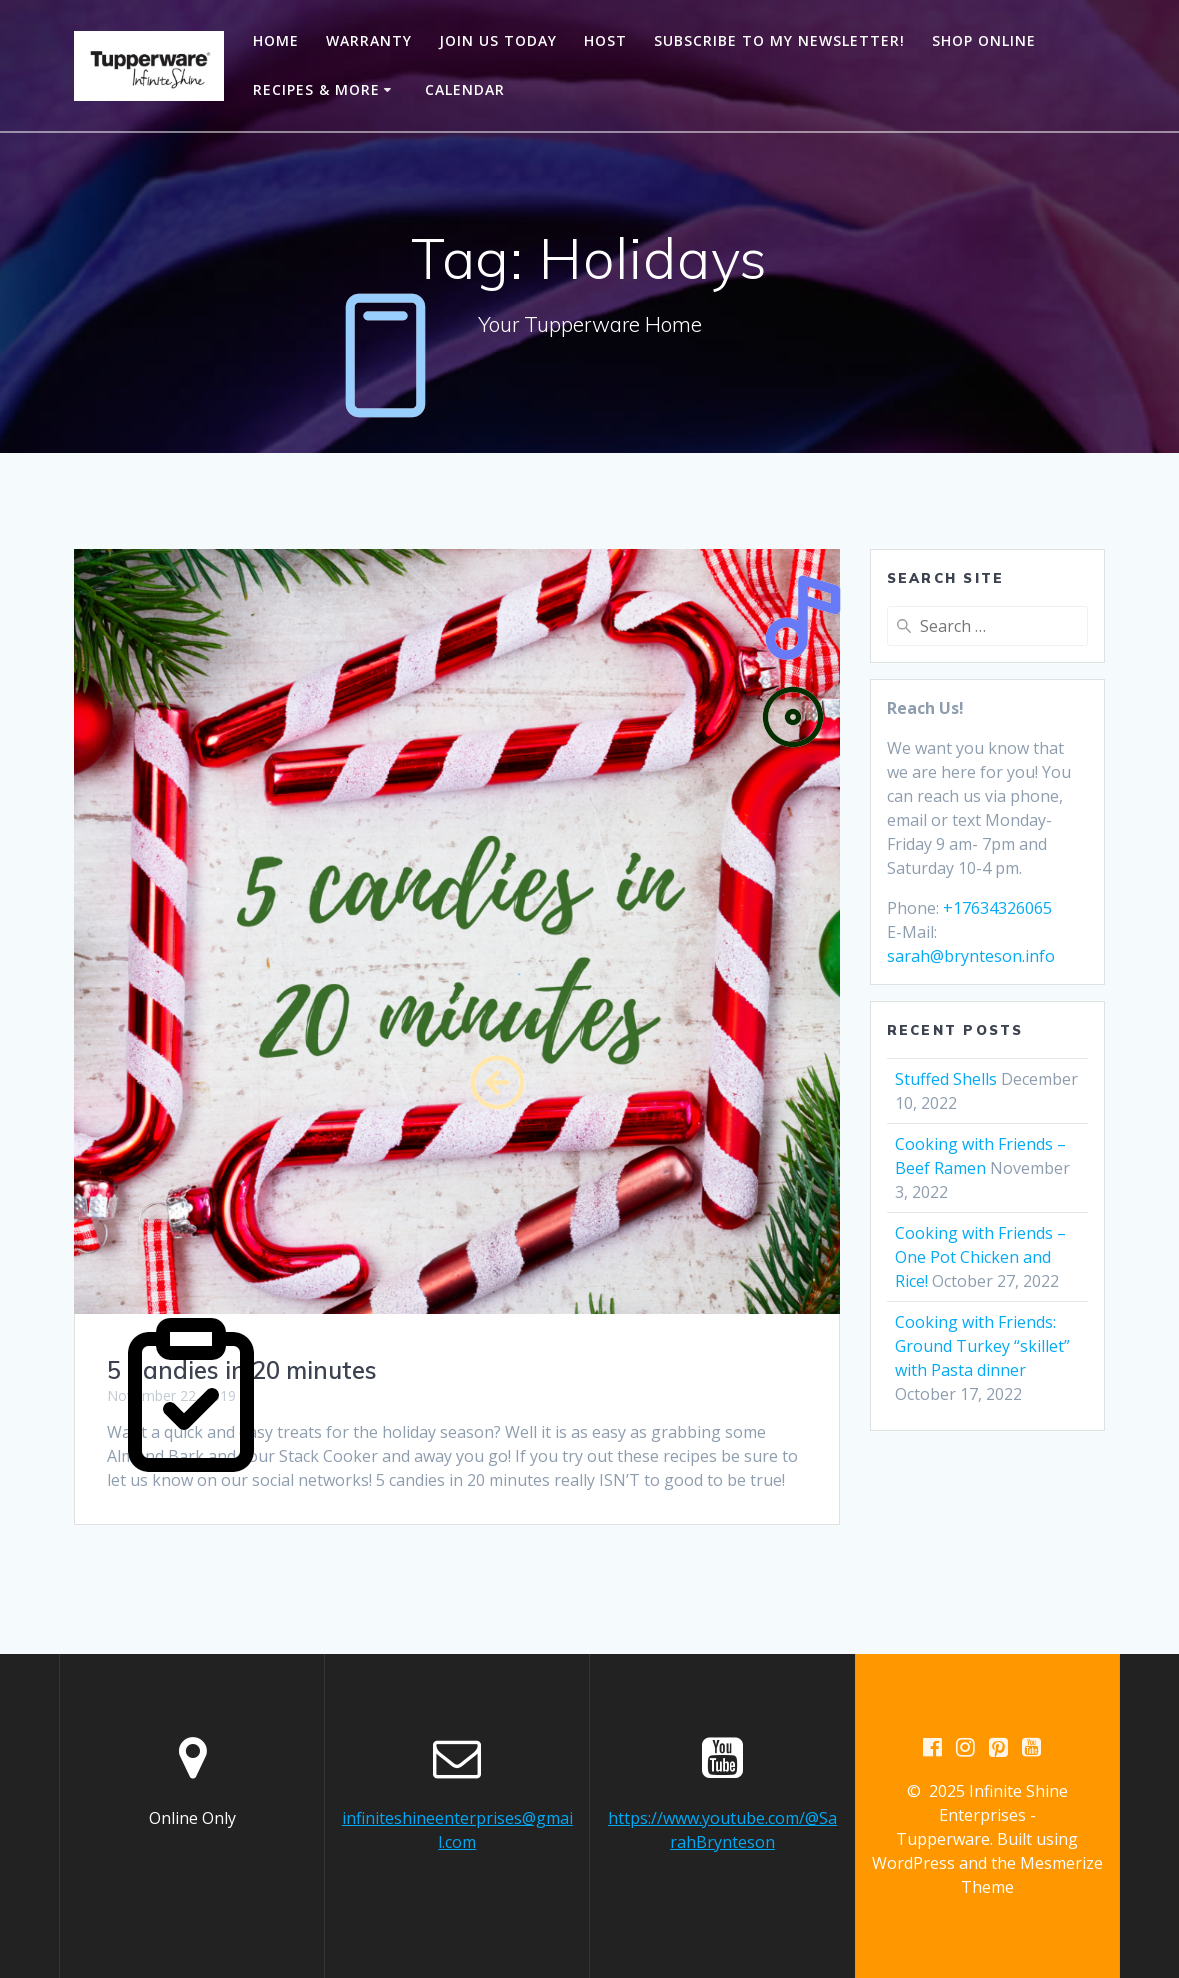 Image resolution: width=1179 pixels, height=1978 pixels. I want to click on access device speaker settings, so click(385, 355).